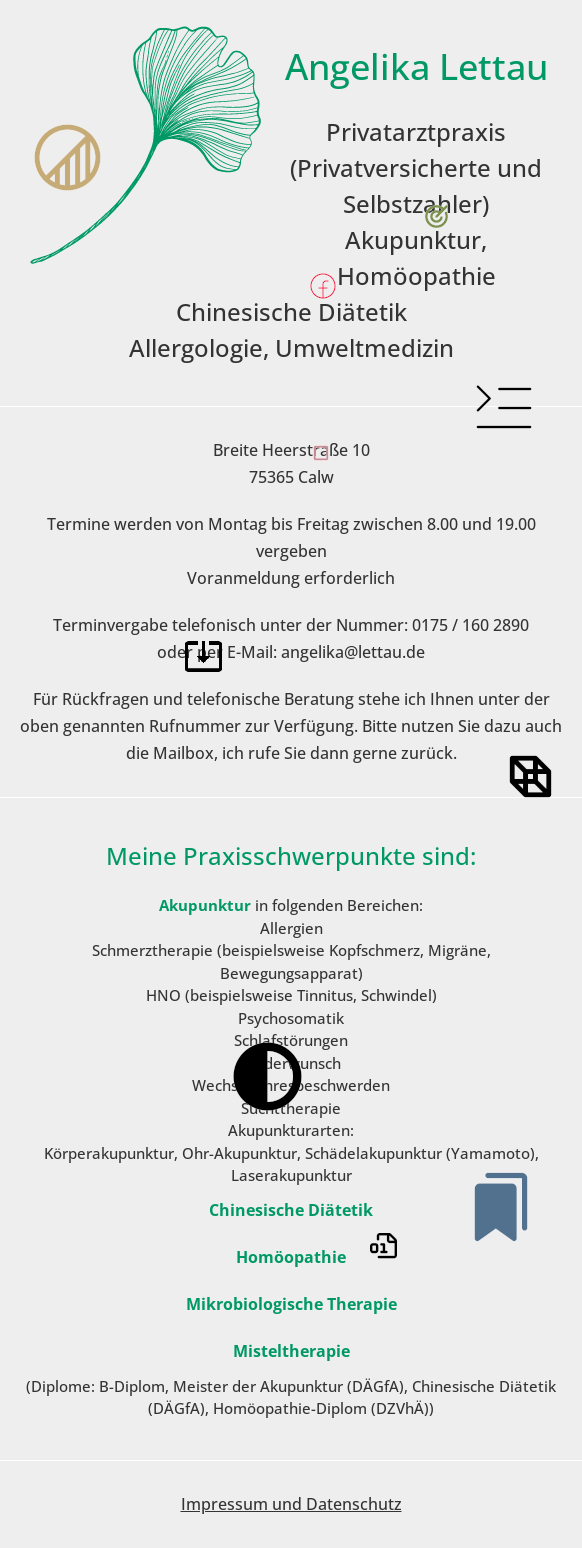 The image size is (582, 1548). What do you see at coordinates (267, 1076) in the screenshot?
I see `toggle between light and dark mode` at bounding box center [267, 1076].